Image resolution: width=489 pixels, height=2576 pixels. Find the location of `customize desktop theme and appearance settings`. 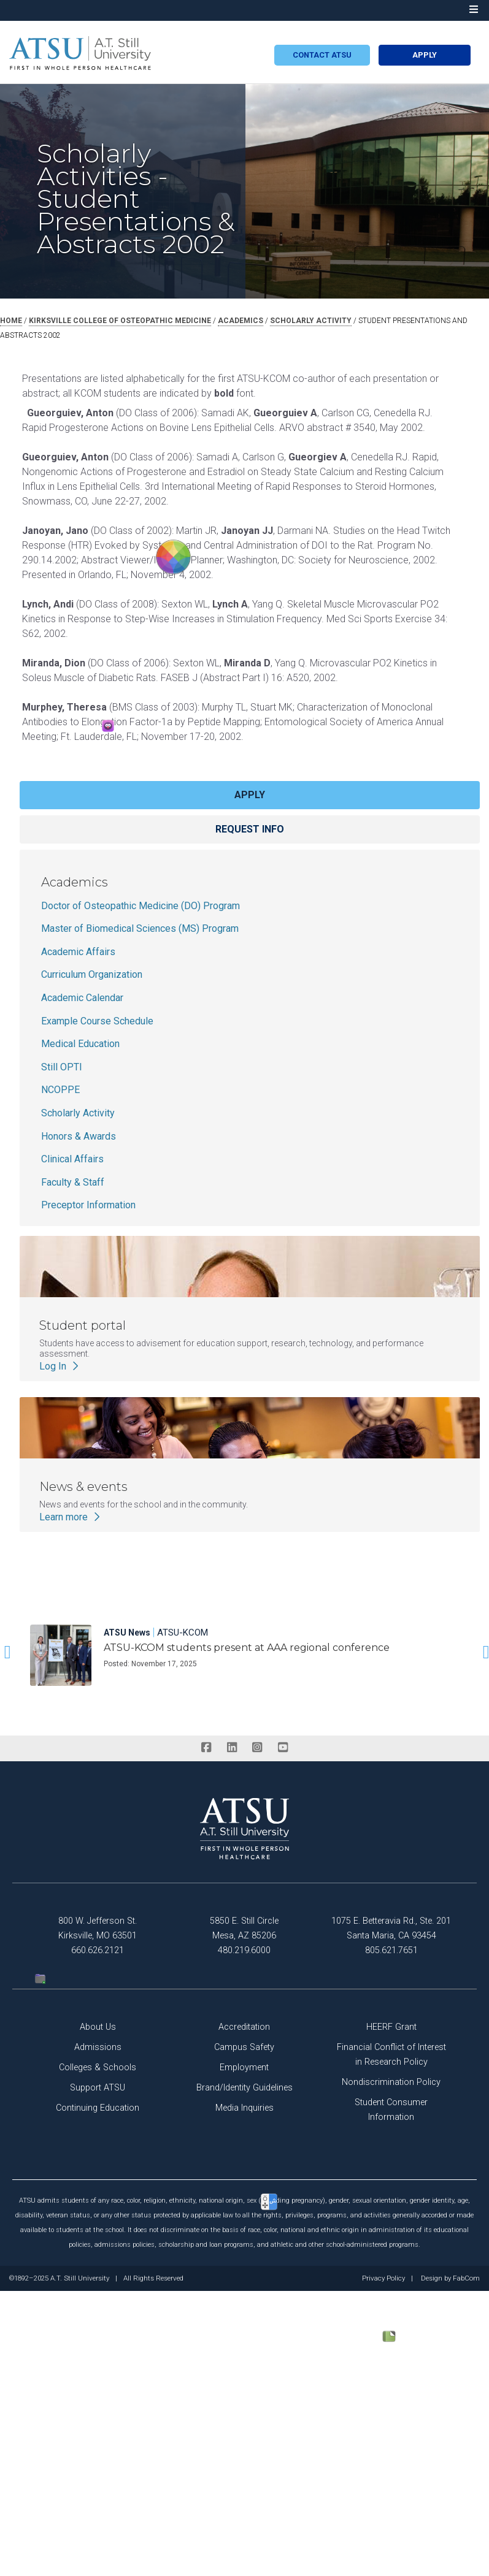

customize desktop theme and appearance settings is located at coordinates (389, 2336).